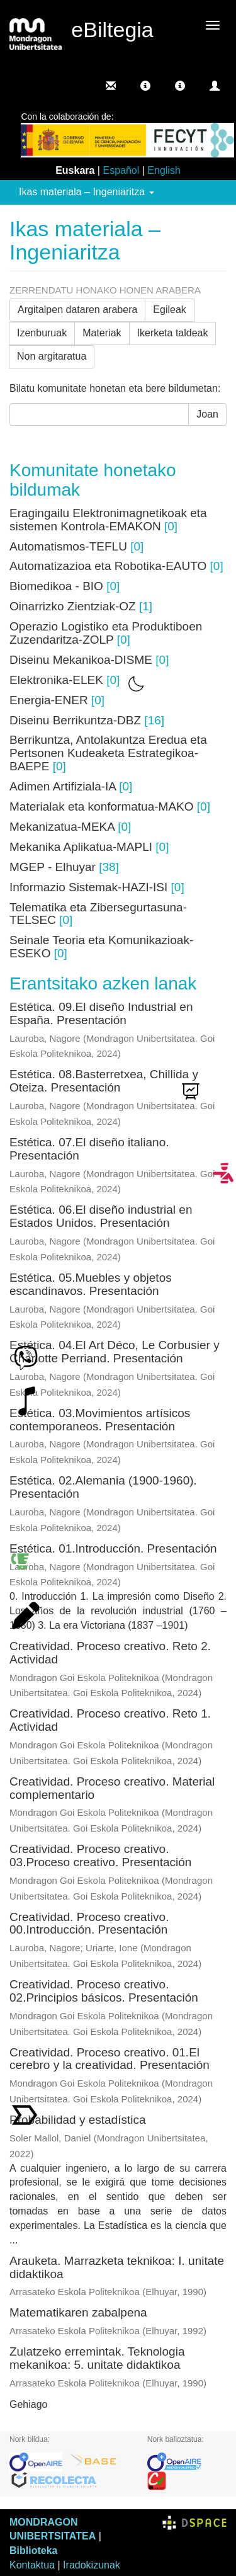 The image size is (236, 2576). Describe the element at coordinates (26, 1616) in the screenshot. I see `edit or modify content` at that location.